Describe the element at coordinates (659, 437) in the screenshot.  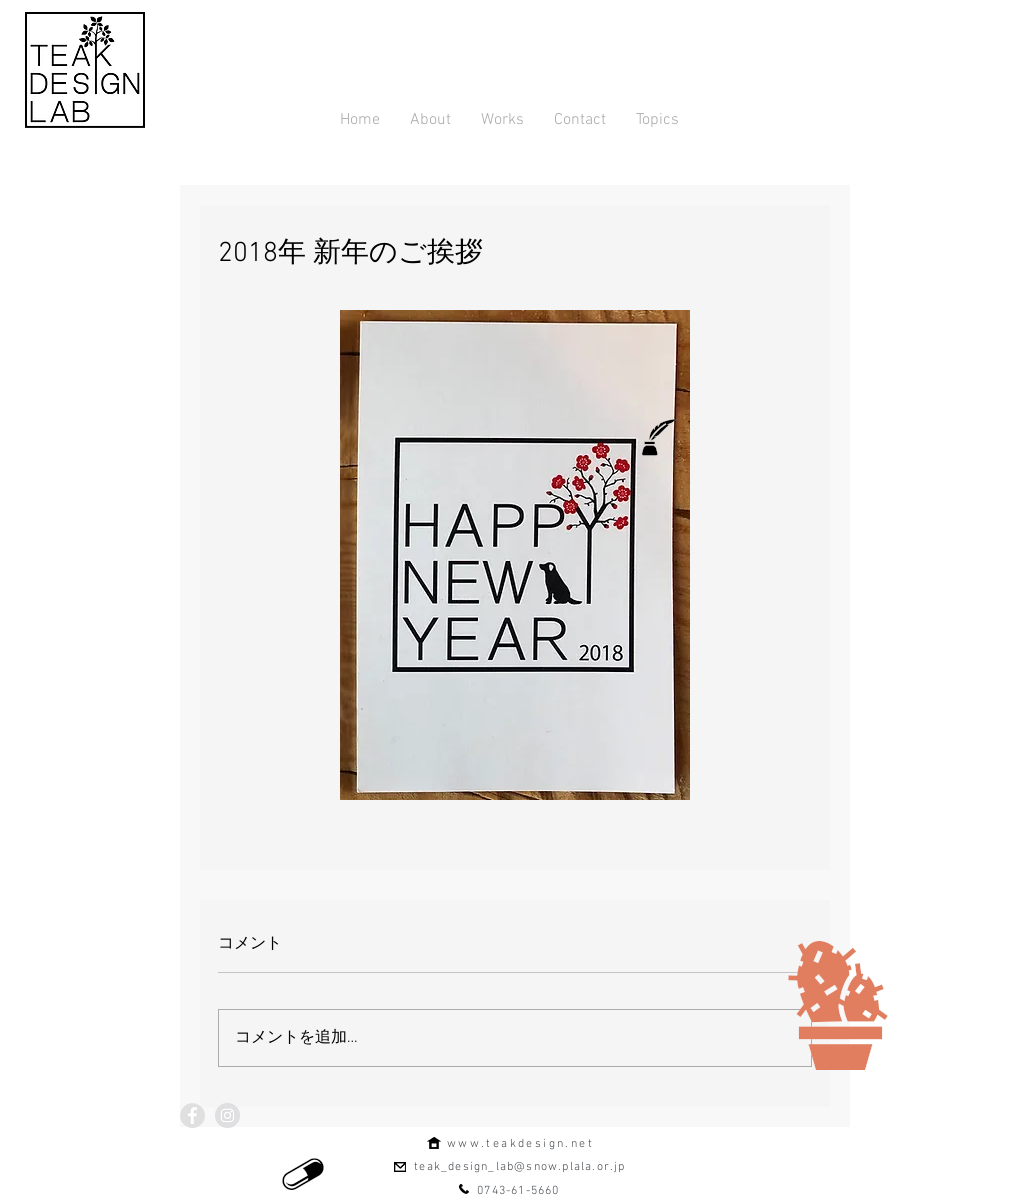
I see `compose or write a new document` at that location.